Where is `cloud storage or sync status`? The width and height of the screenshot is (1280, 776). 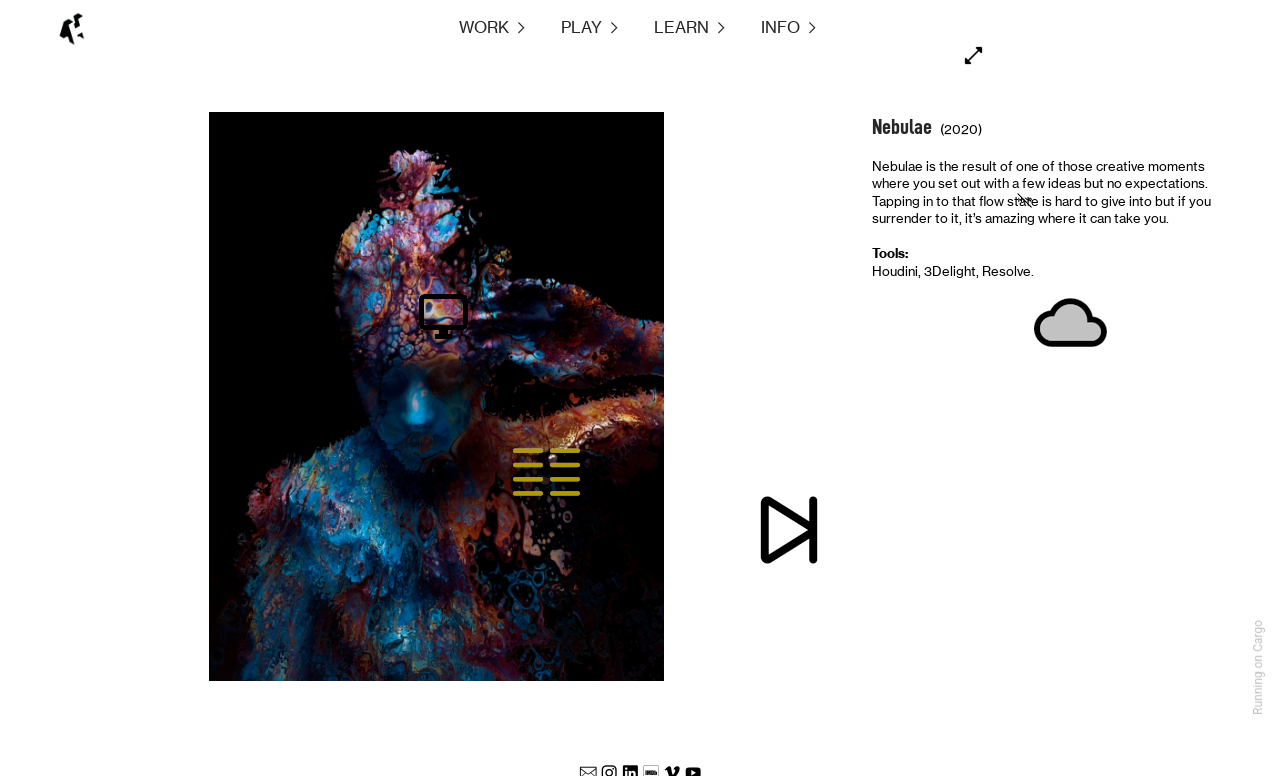
cloud storage or sync status is located at coordinates (1070, 322).